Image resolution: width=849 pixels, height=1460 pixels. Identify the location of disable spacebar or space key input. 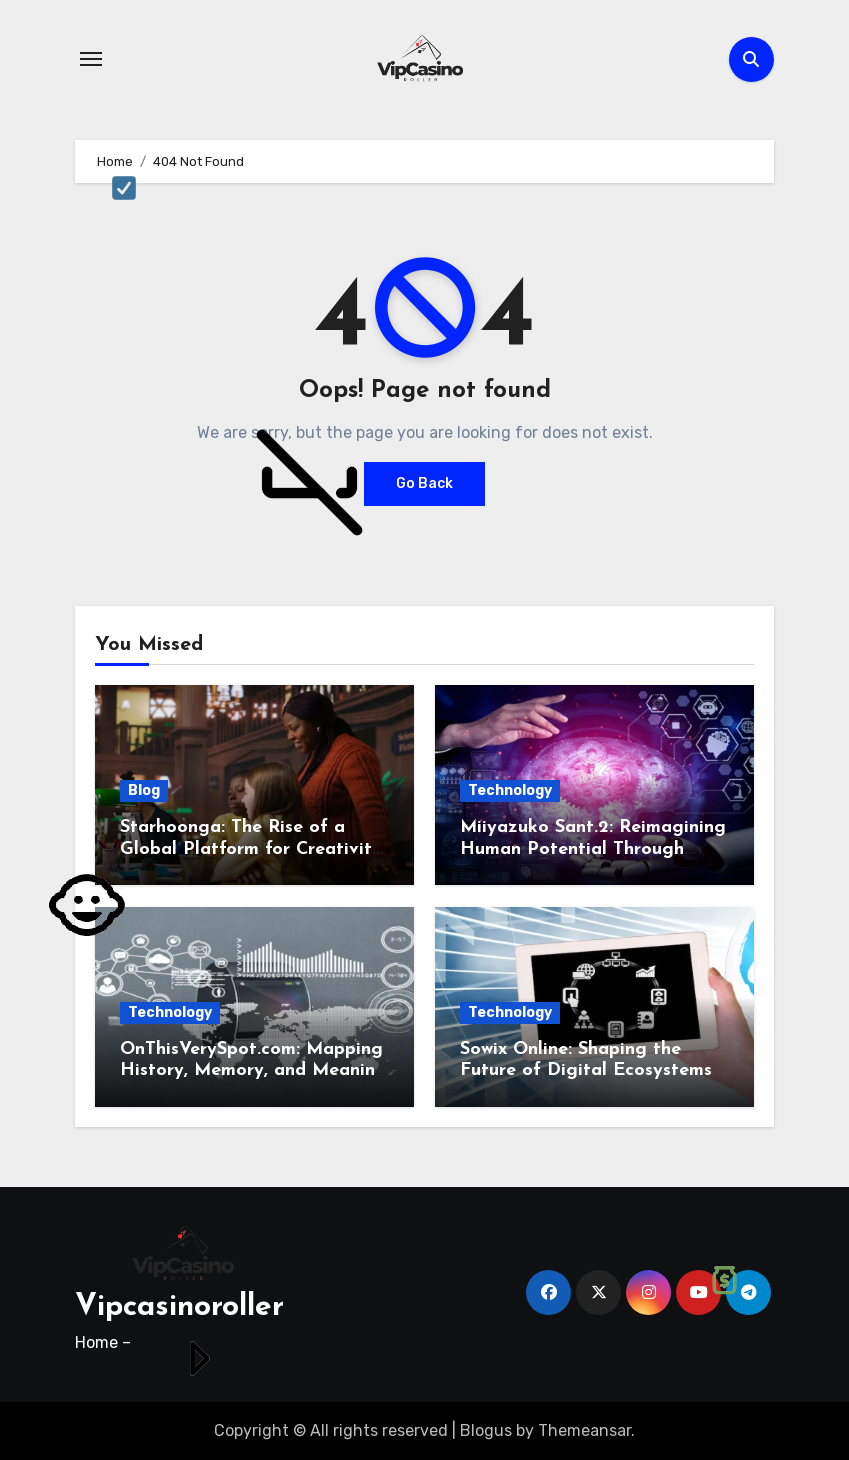
(309, 482).